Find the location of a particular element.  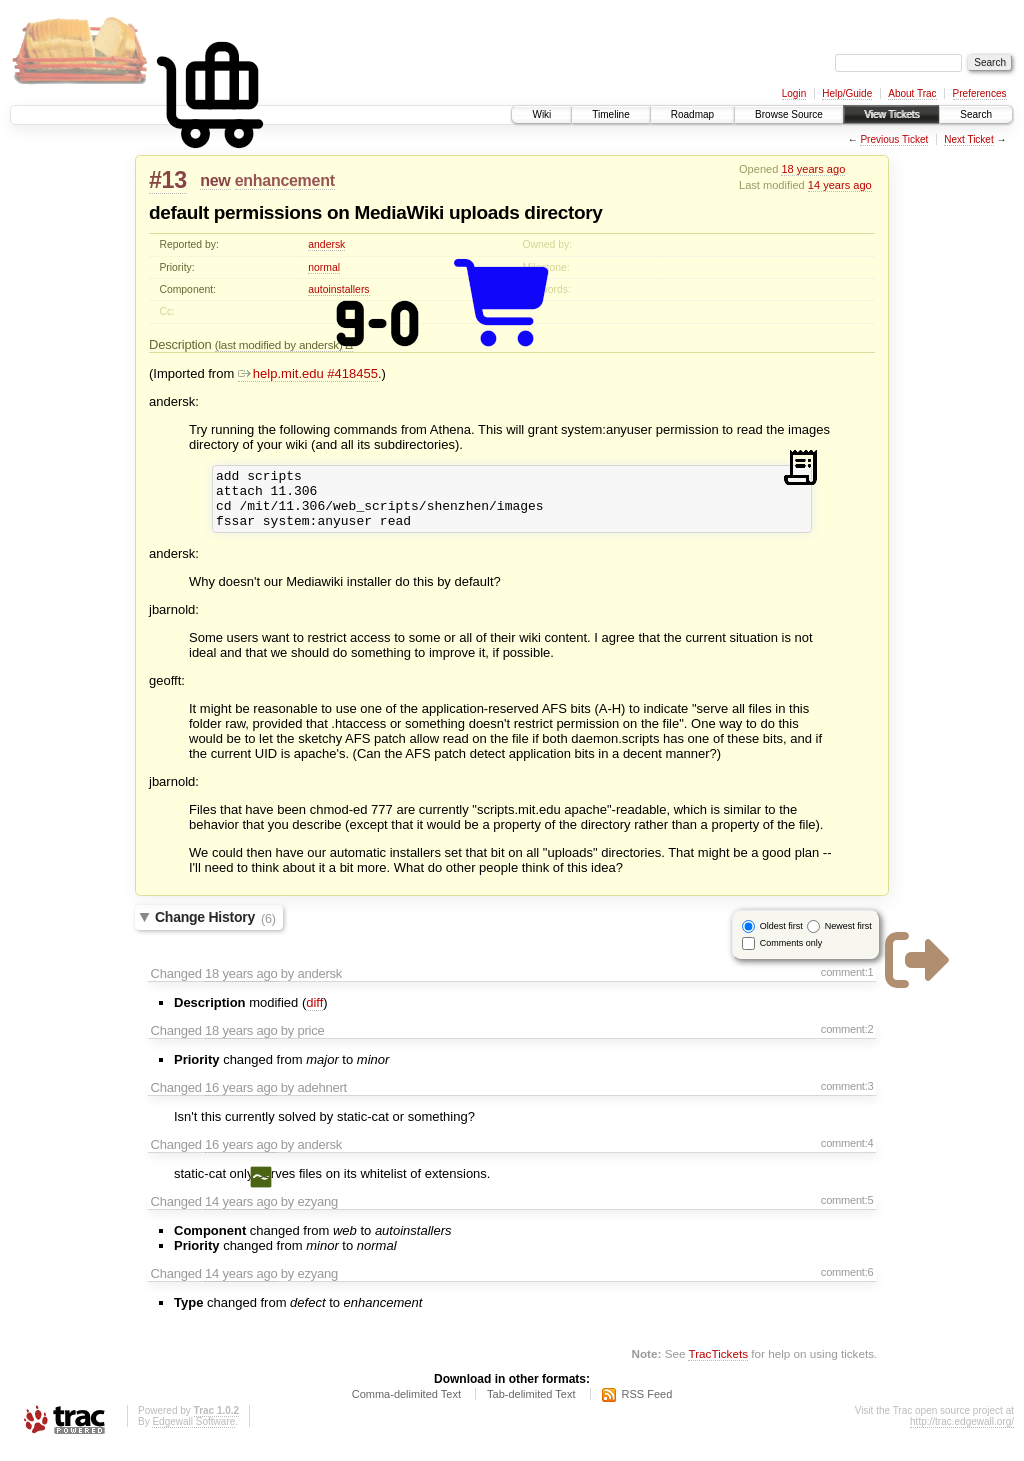

view your shopping cart is located at coordinates (507, 304).